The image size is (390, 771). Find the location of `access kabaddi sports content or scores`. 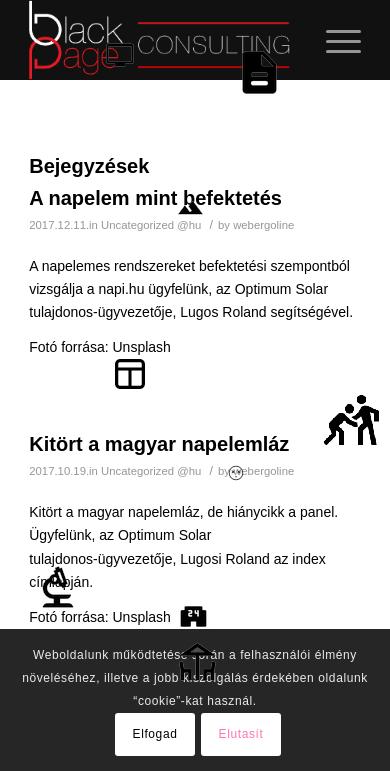

access kabaddi sports content or scores is located at coordinates (351, 422).